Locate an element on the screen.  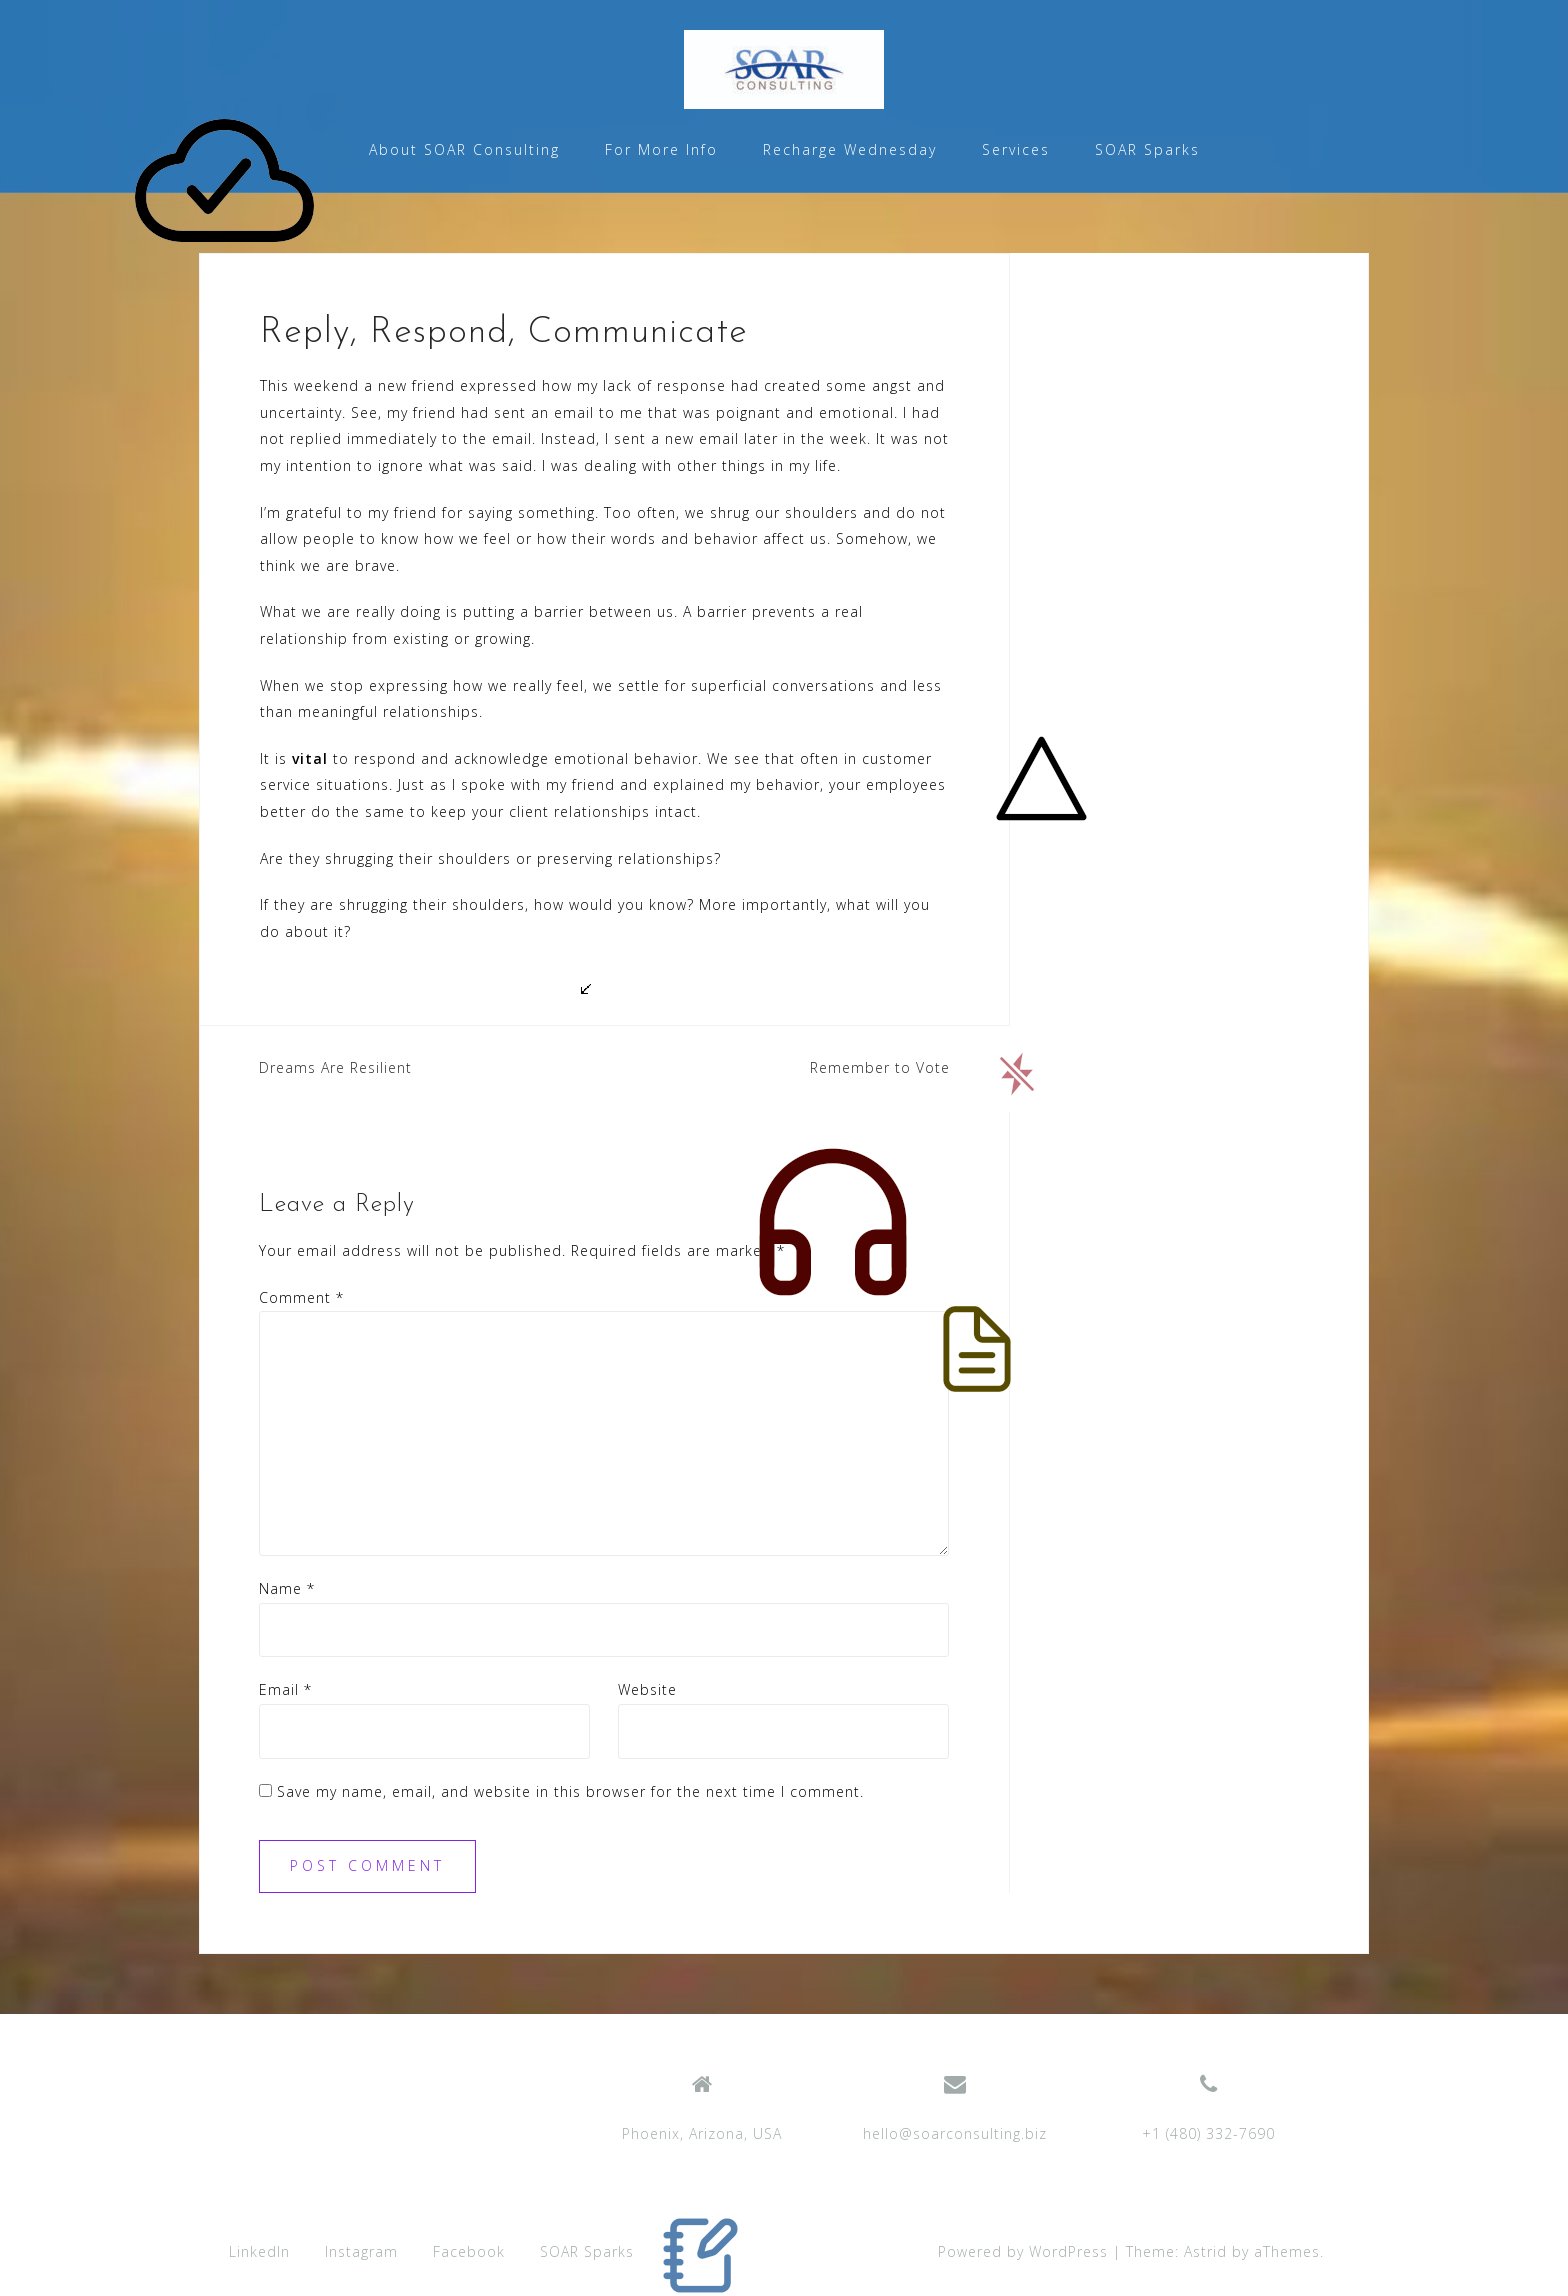
file successfully uploaded to cloud is located at coordinates (224, 180).